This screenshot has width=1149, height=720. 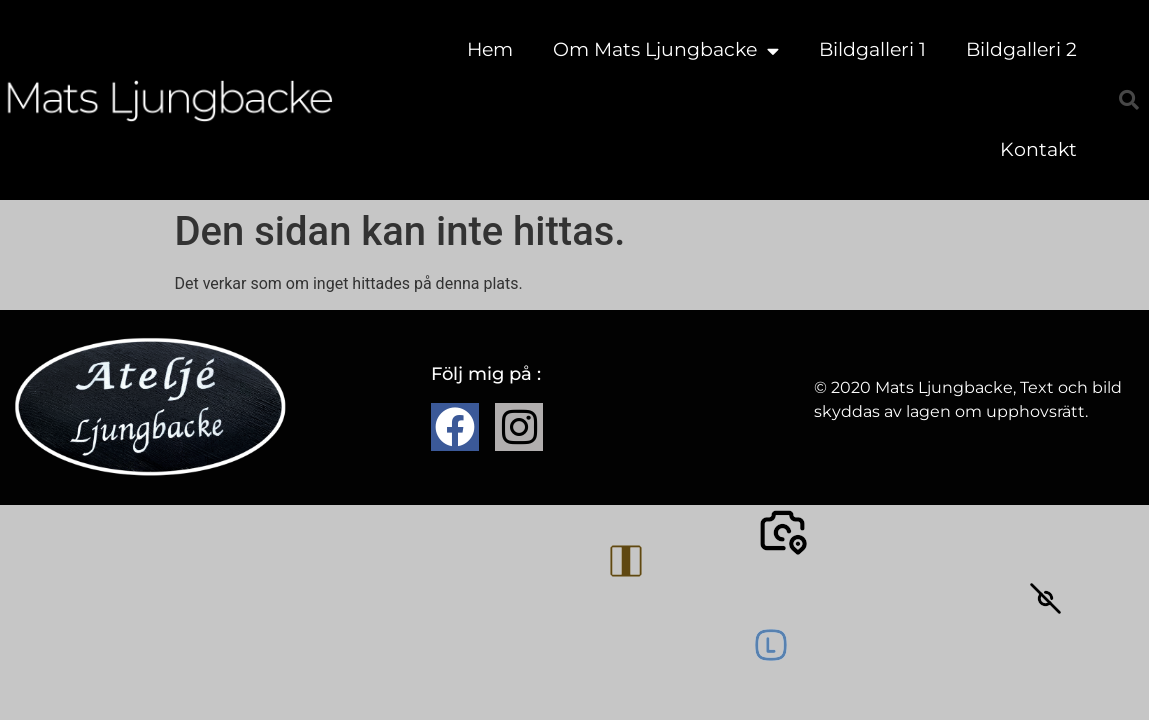 What do you see at coordinates (626, 561) in the screenshot?
I see `switch to centered layout view` at bounding box center [626, 561].